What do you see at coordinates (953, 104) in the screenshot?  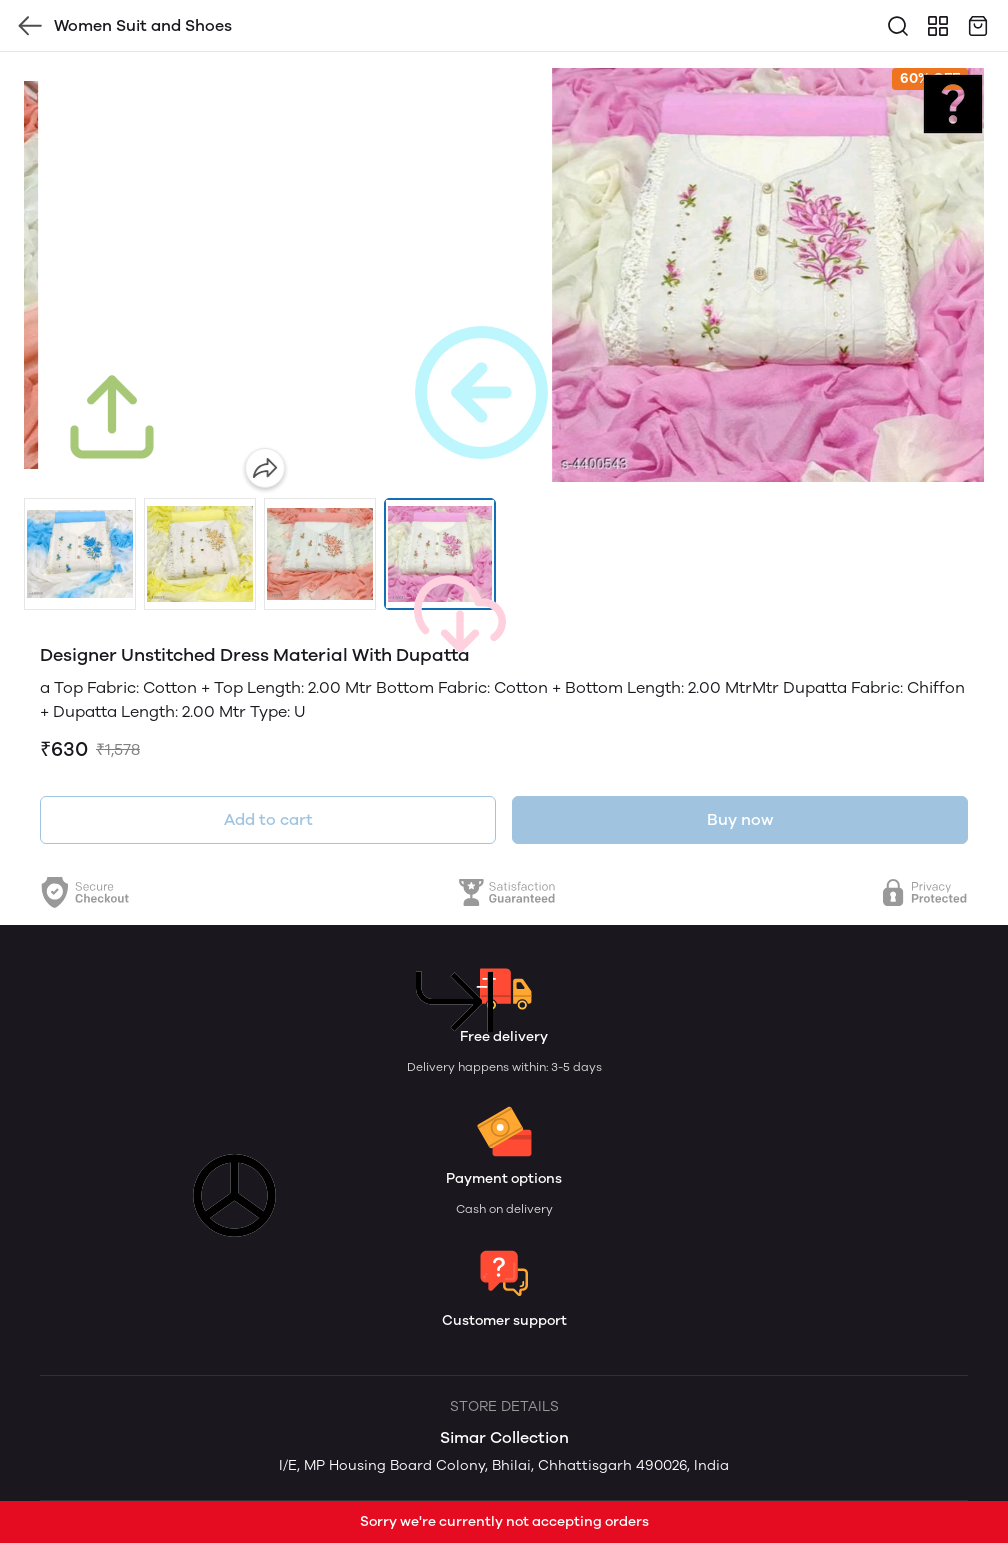 I see `access help center or support resources` at bounding box center [953, 104].